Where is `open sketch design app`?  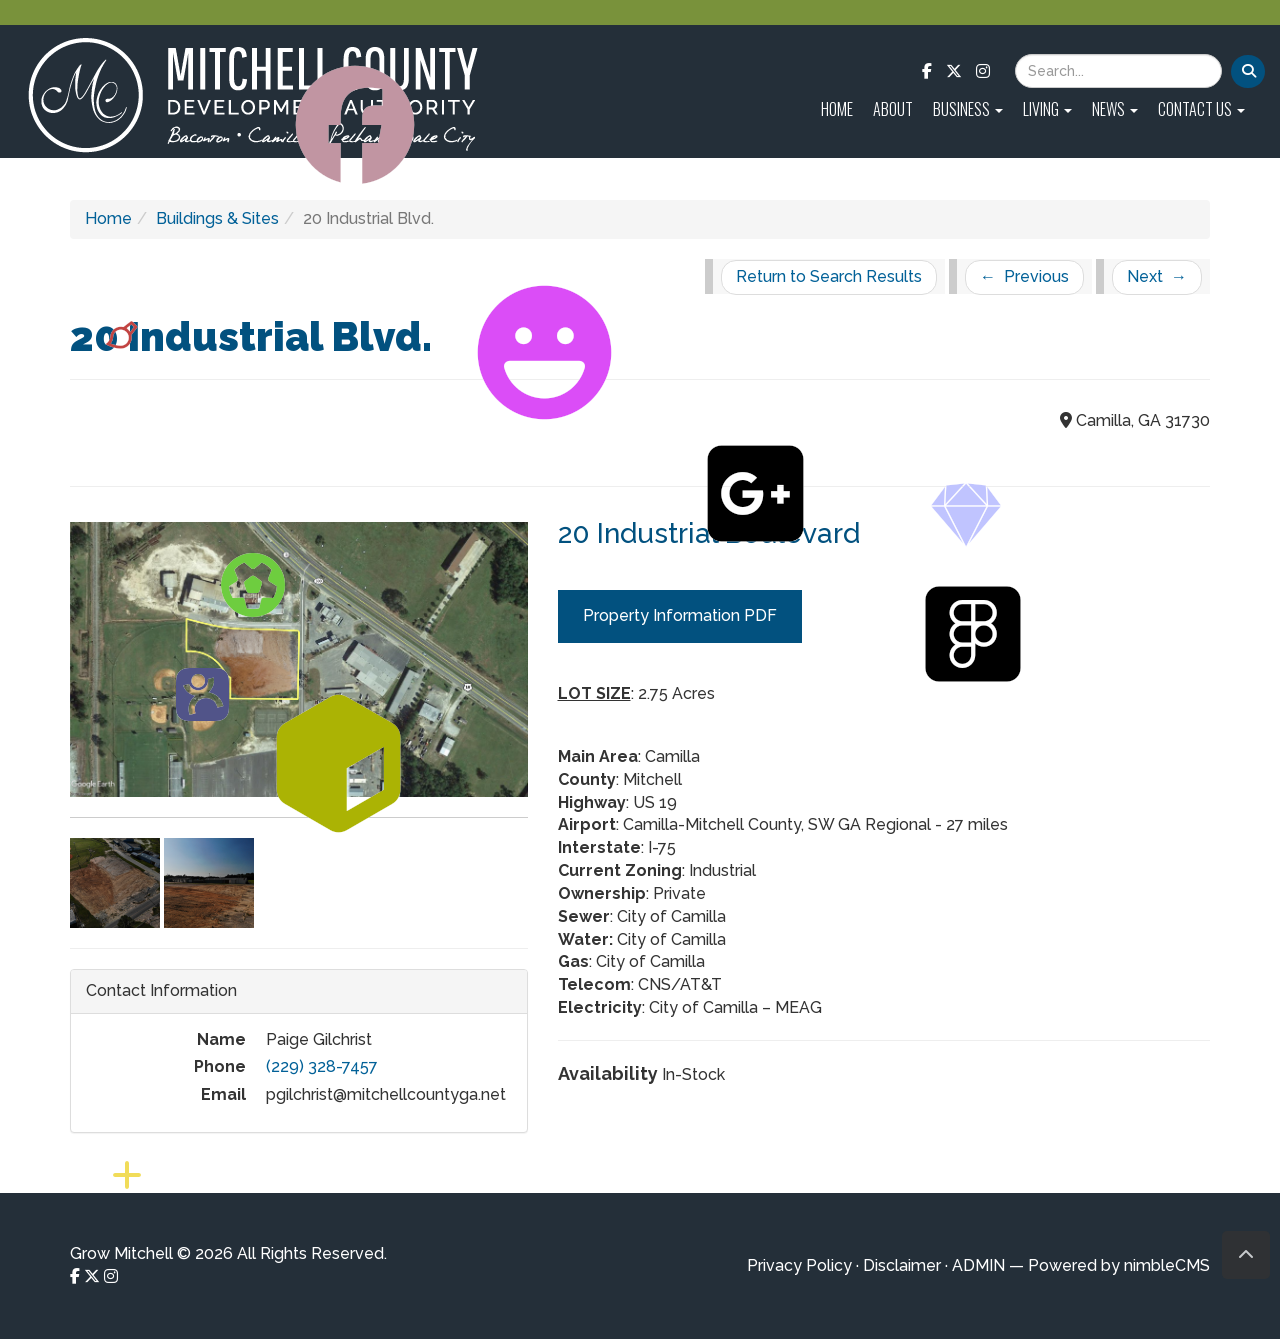
open sketch design app is located at coordinates (966, 515).